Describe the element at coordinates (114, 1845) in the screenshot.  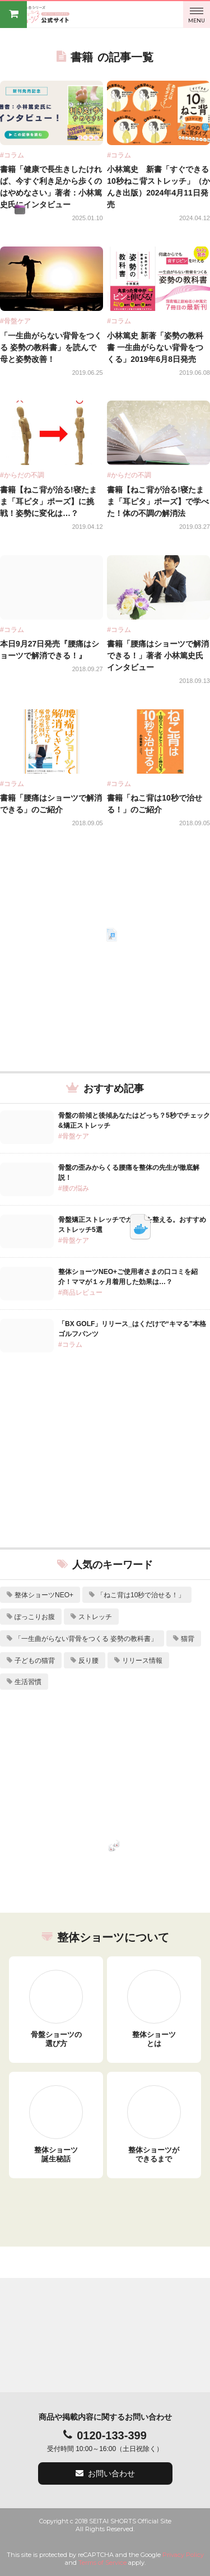
I see `beats fit pro earbuds bluetooth device` at that location.